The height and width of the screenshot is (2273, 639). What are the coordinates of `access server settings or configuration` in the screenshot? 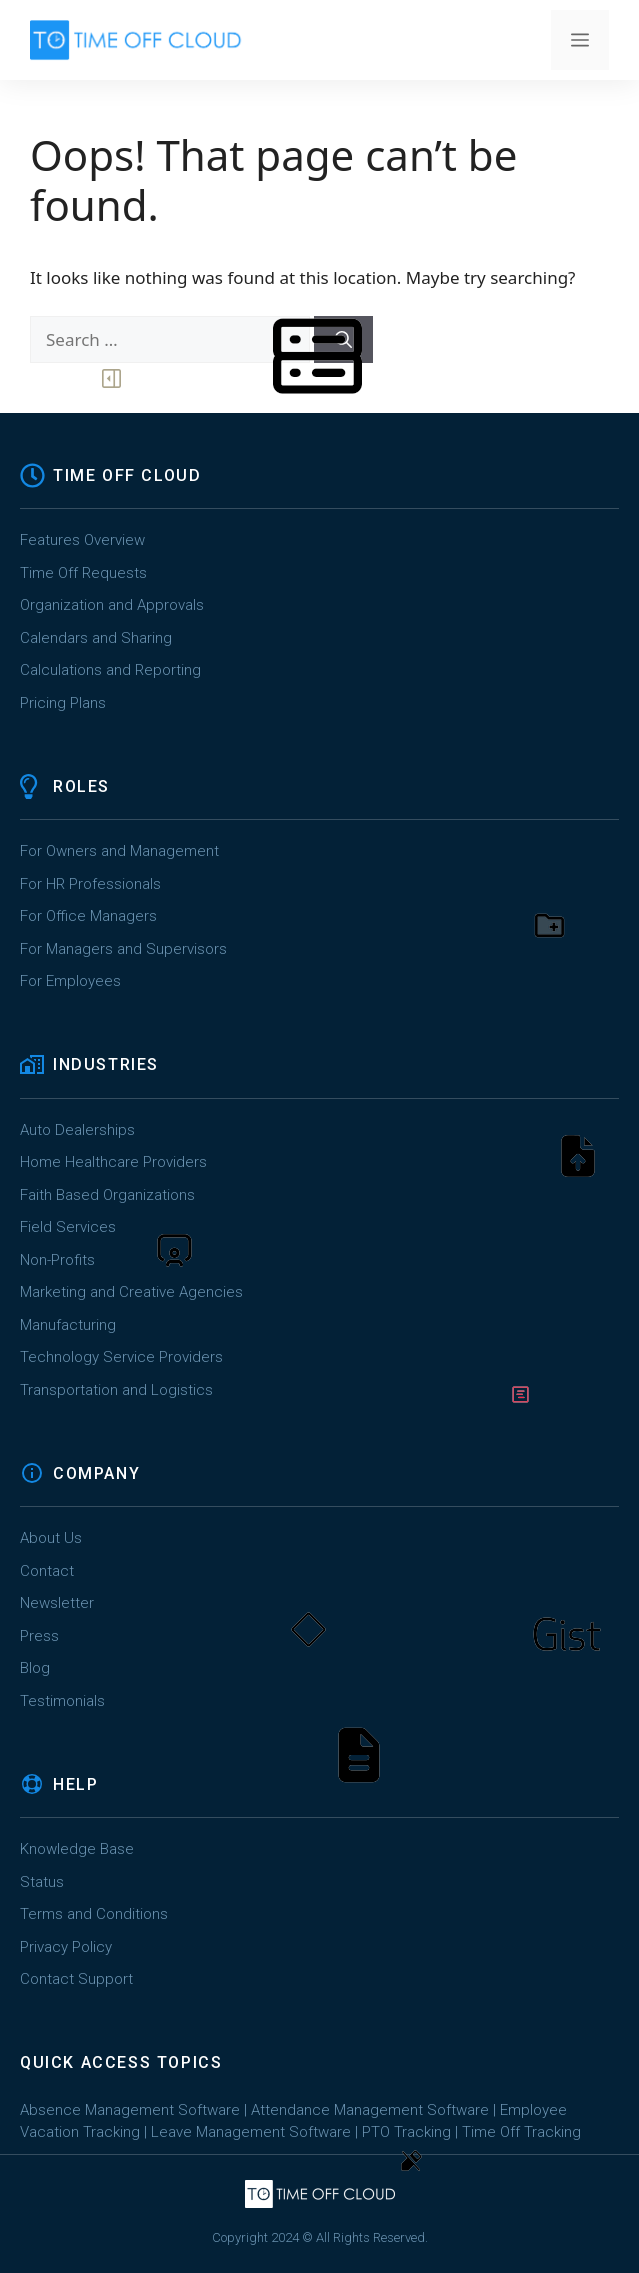 It's located at (317, 357).